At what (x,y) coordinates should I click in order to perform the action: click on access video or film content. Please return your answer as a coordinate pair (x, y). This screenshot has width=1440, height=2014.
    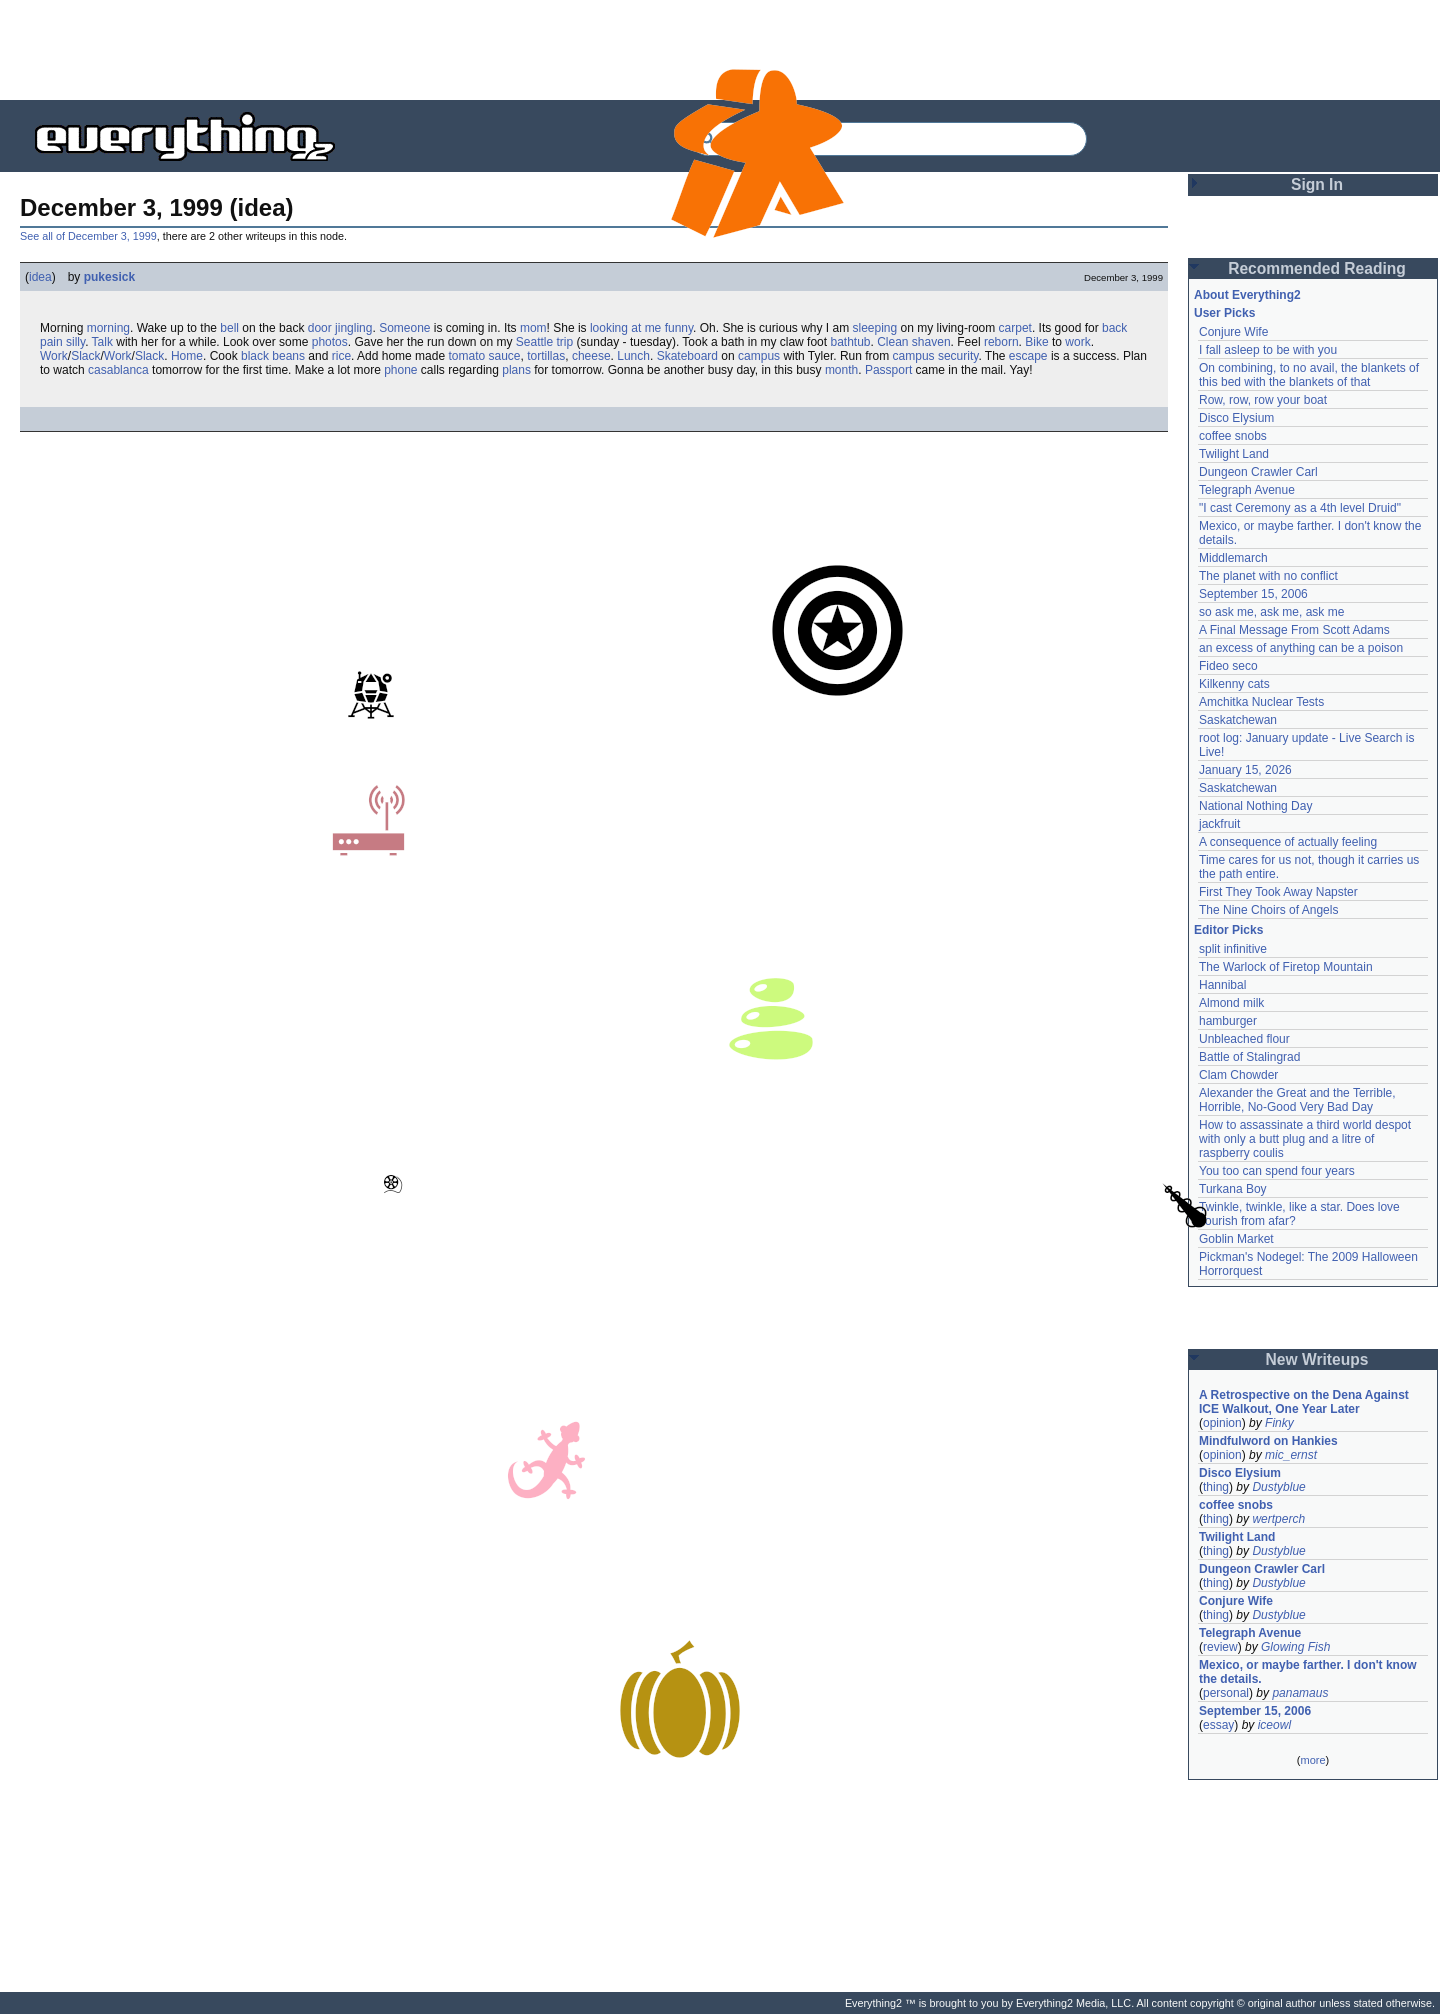
    Looking at the image, I should click on (393, 1184).